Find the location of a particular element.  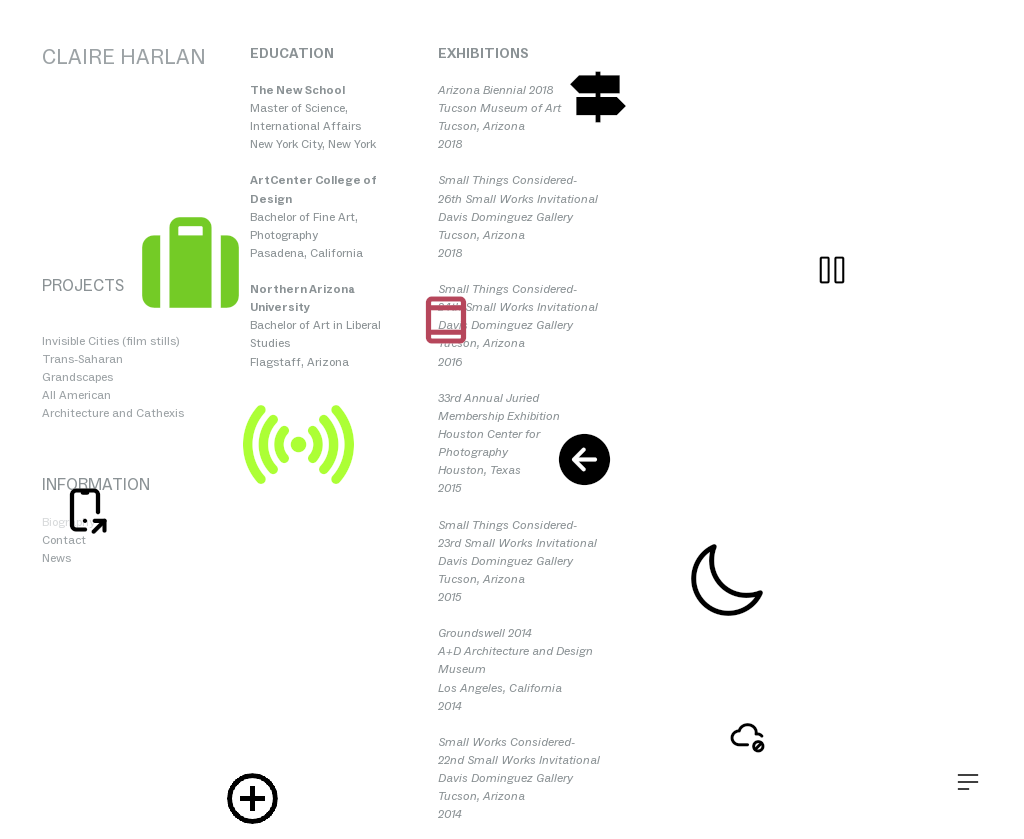

switch to tablet view is located at coordinates (446, 320).